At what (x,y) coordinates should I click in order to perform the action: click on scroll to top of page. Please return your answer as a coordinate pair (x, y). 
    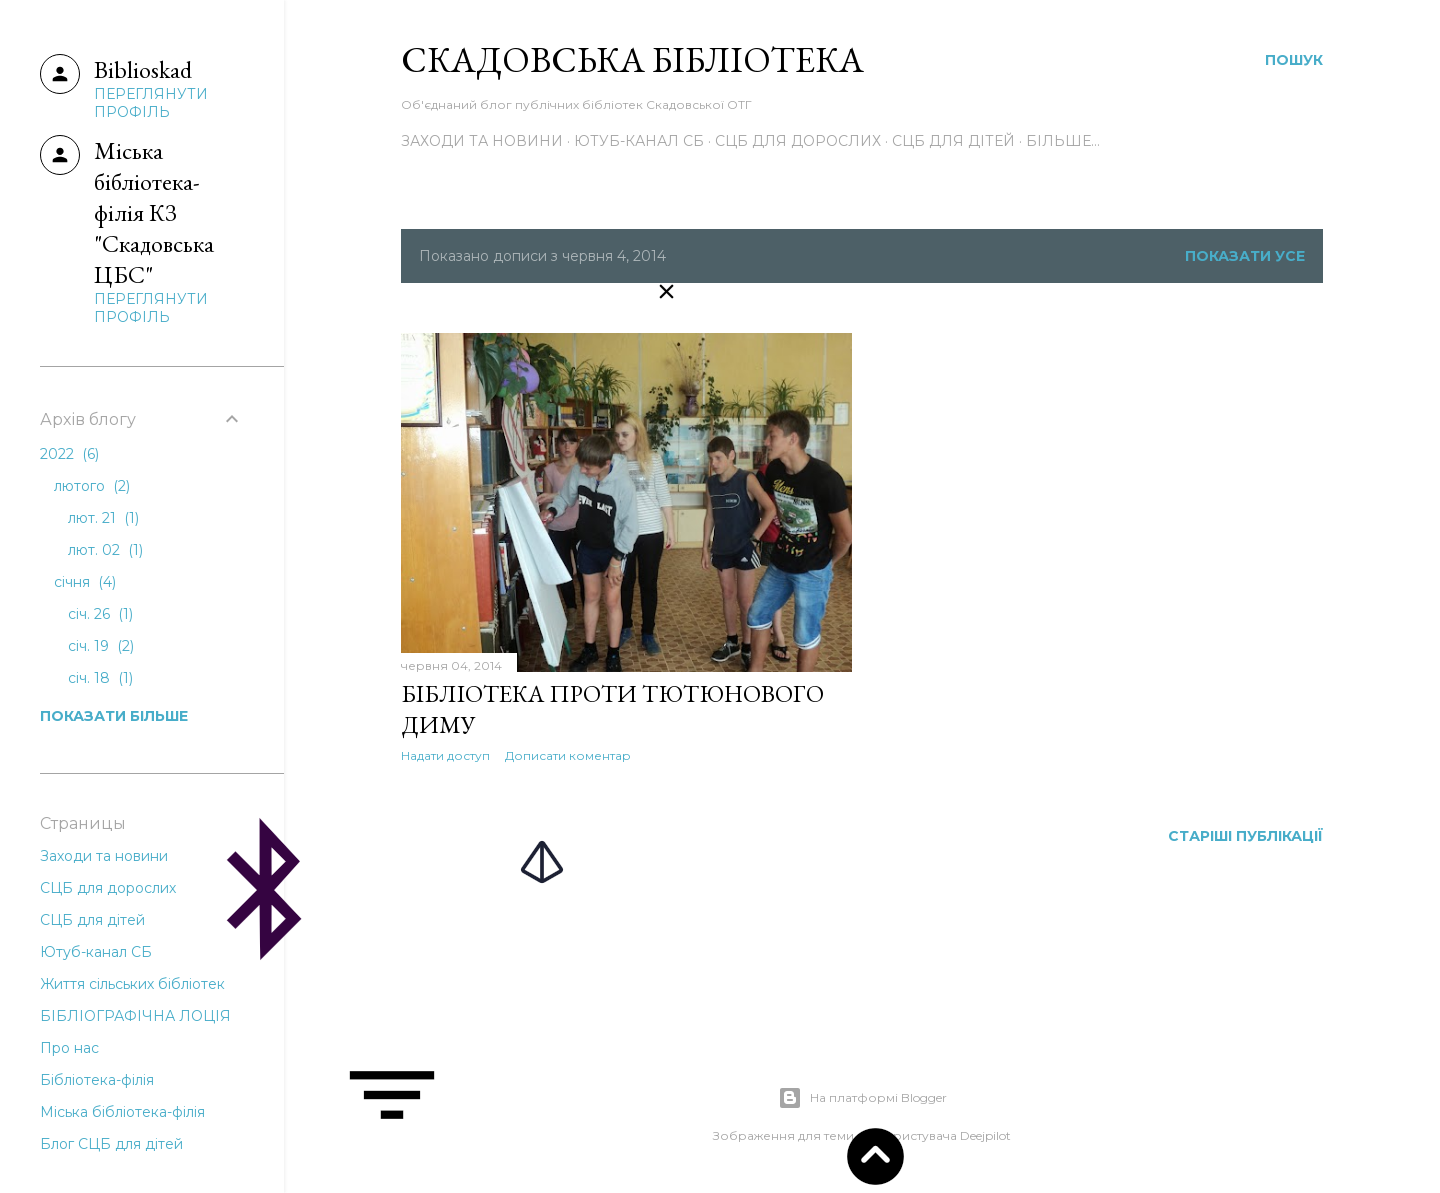
    Looking at the image, I should click on (875, 1156).